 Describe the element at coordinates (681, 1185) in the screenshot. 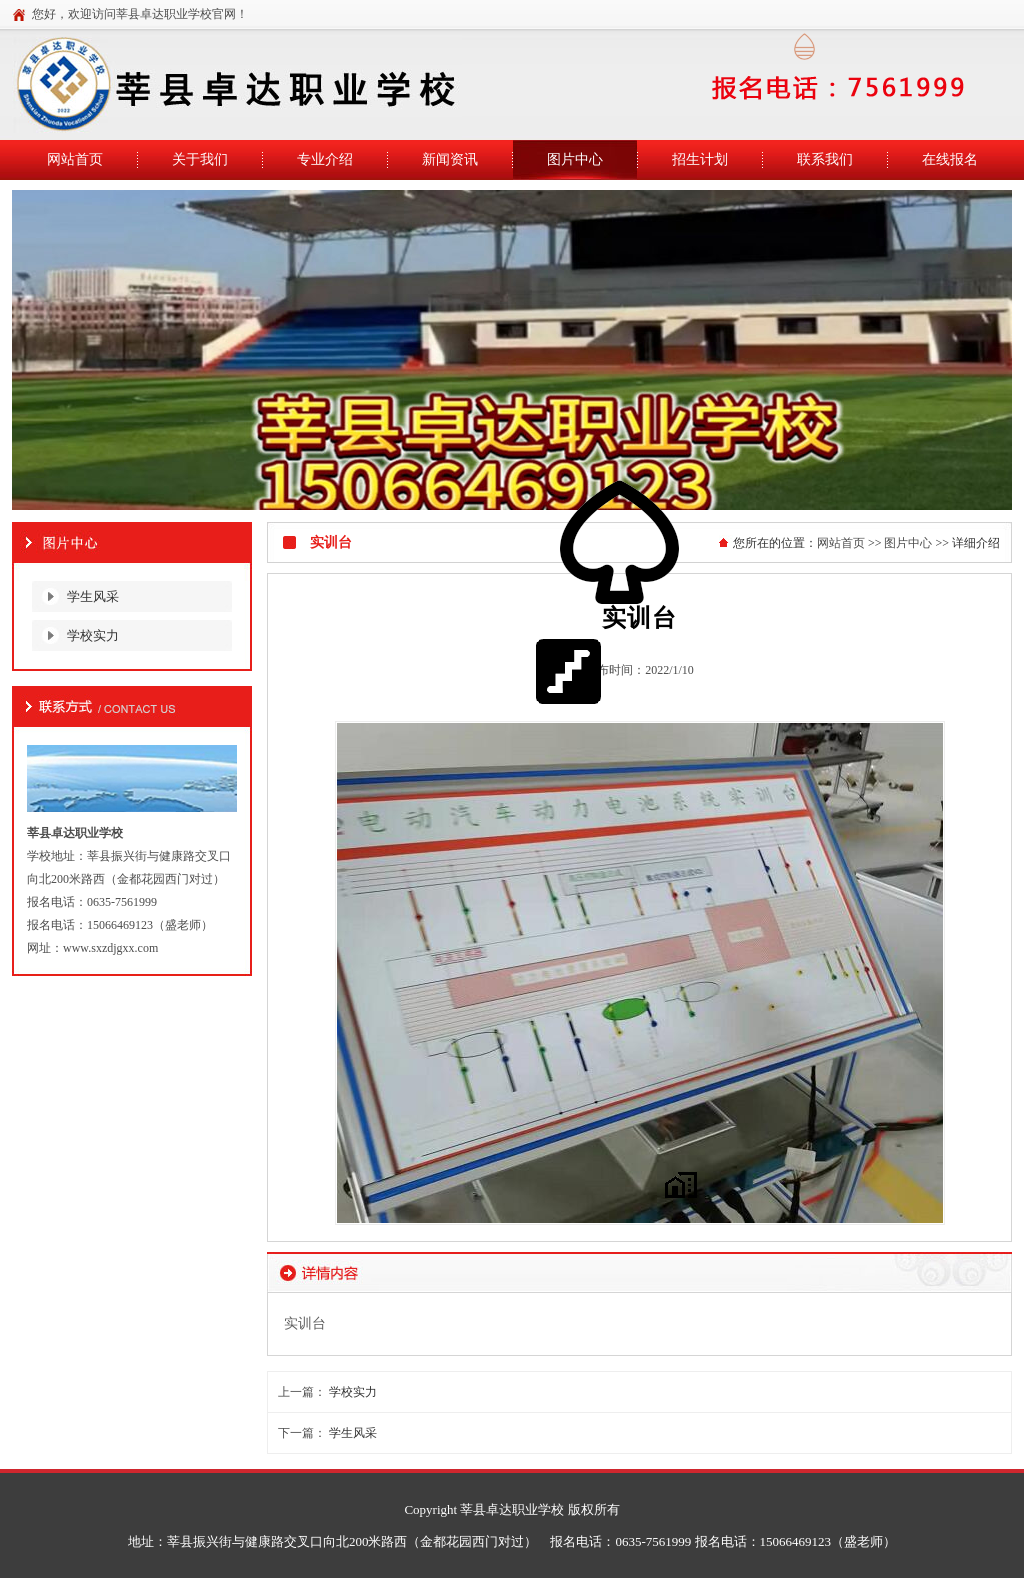

I see `switch between home and work locations` at that location.